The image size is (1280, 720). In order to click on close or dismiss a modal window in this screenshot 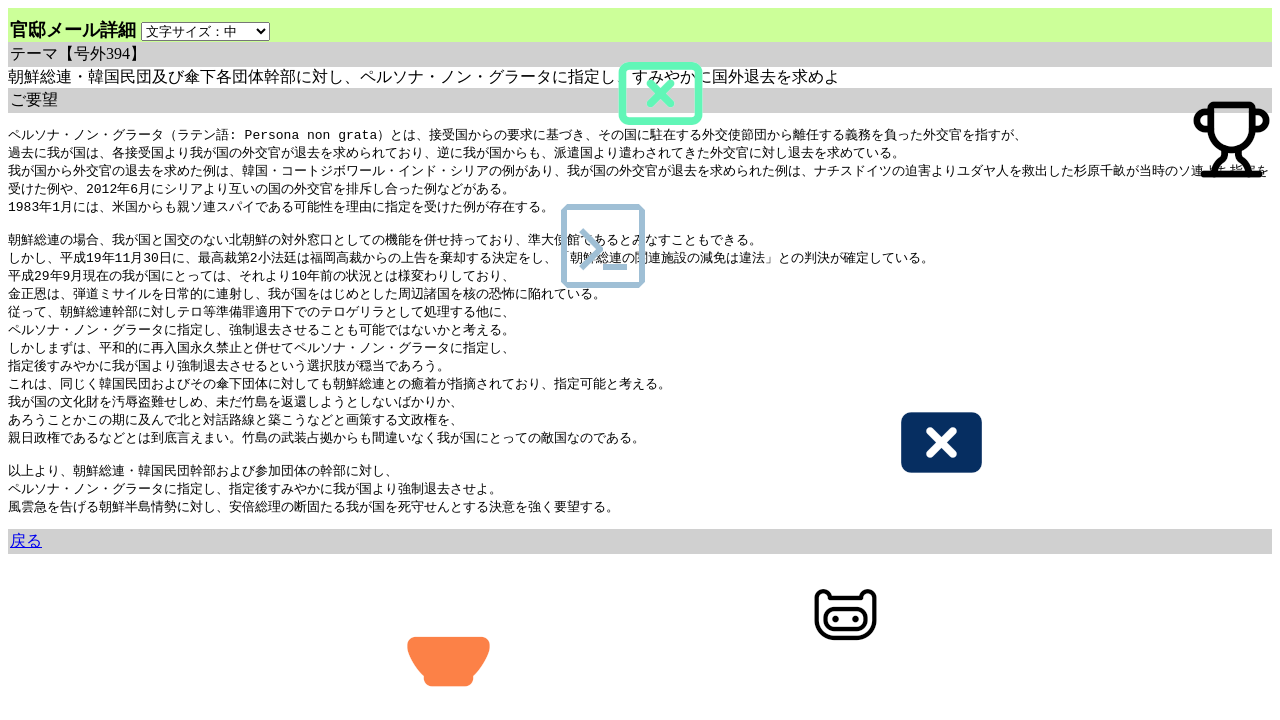, I will do `click(941, 442)`.